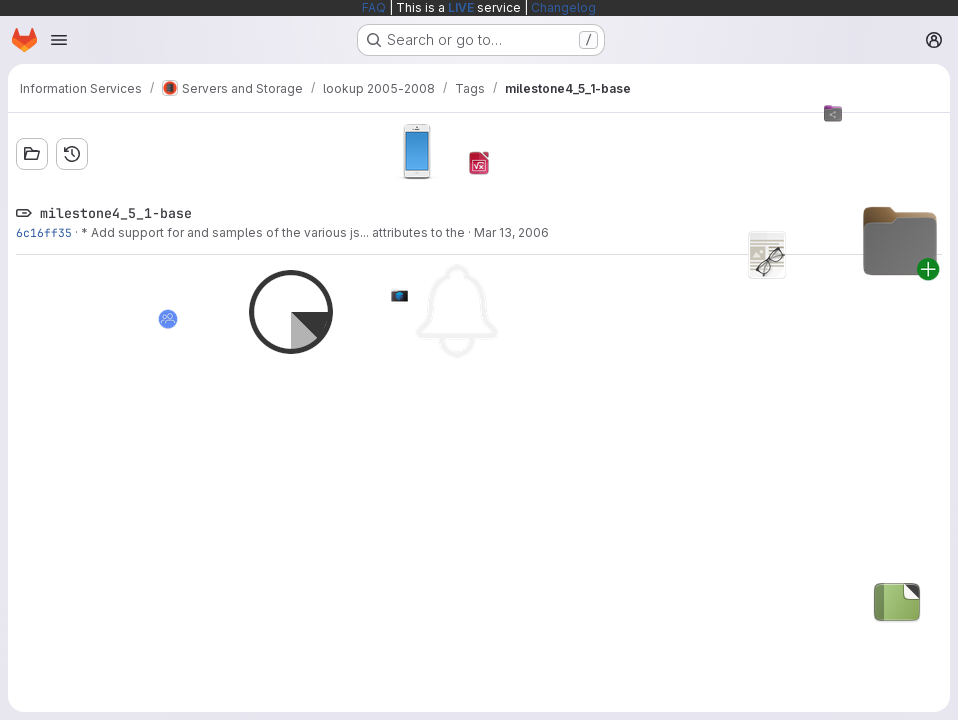 This screenshot has width=958, height=720. What do you see at coordinates (897, 602) in the screenshot?
I see `change desktop wallpaper settings` at bounding box center [897, 602].